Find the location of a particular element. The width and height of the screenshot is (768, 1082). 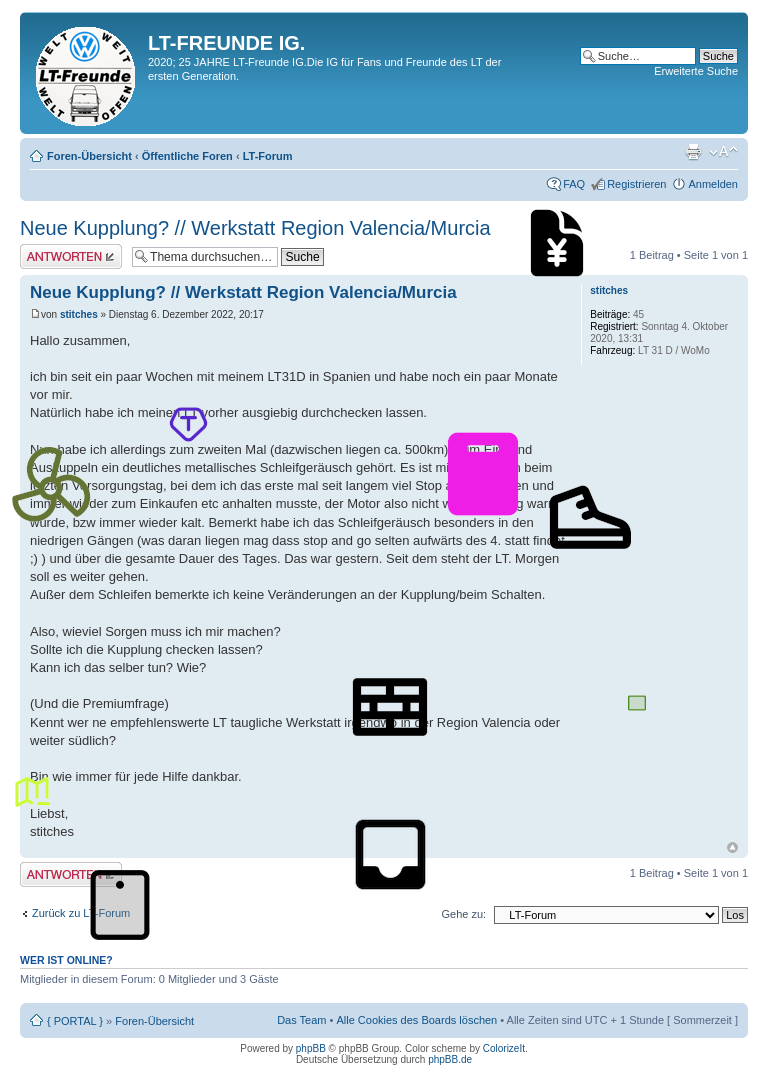

view or manage wall layout is located at coordinates (390, 707).